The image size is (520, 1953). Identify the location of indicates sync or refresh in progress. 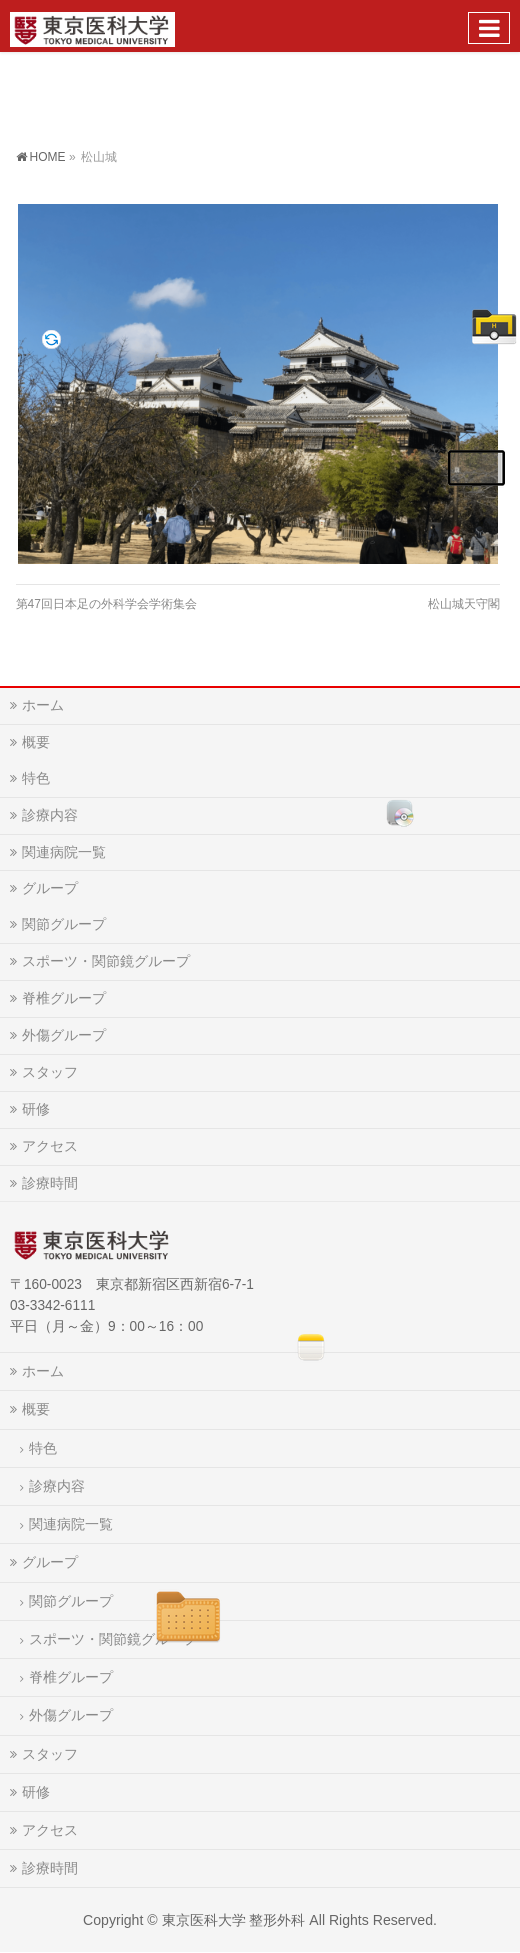
(51, 339).